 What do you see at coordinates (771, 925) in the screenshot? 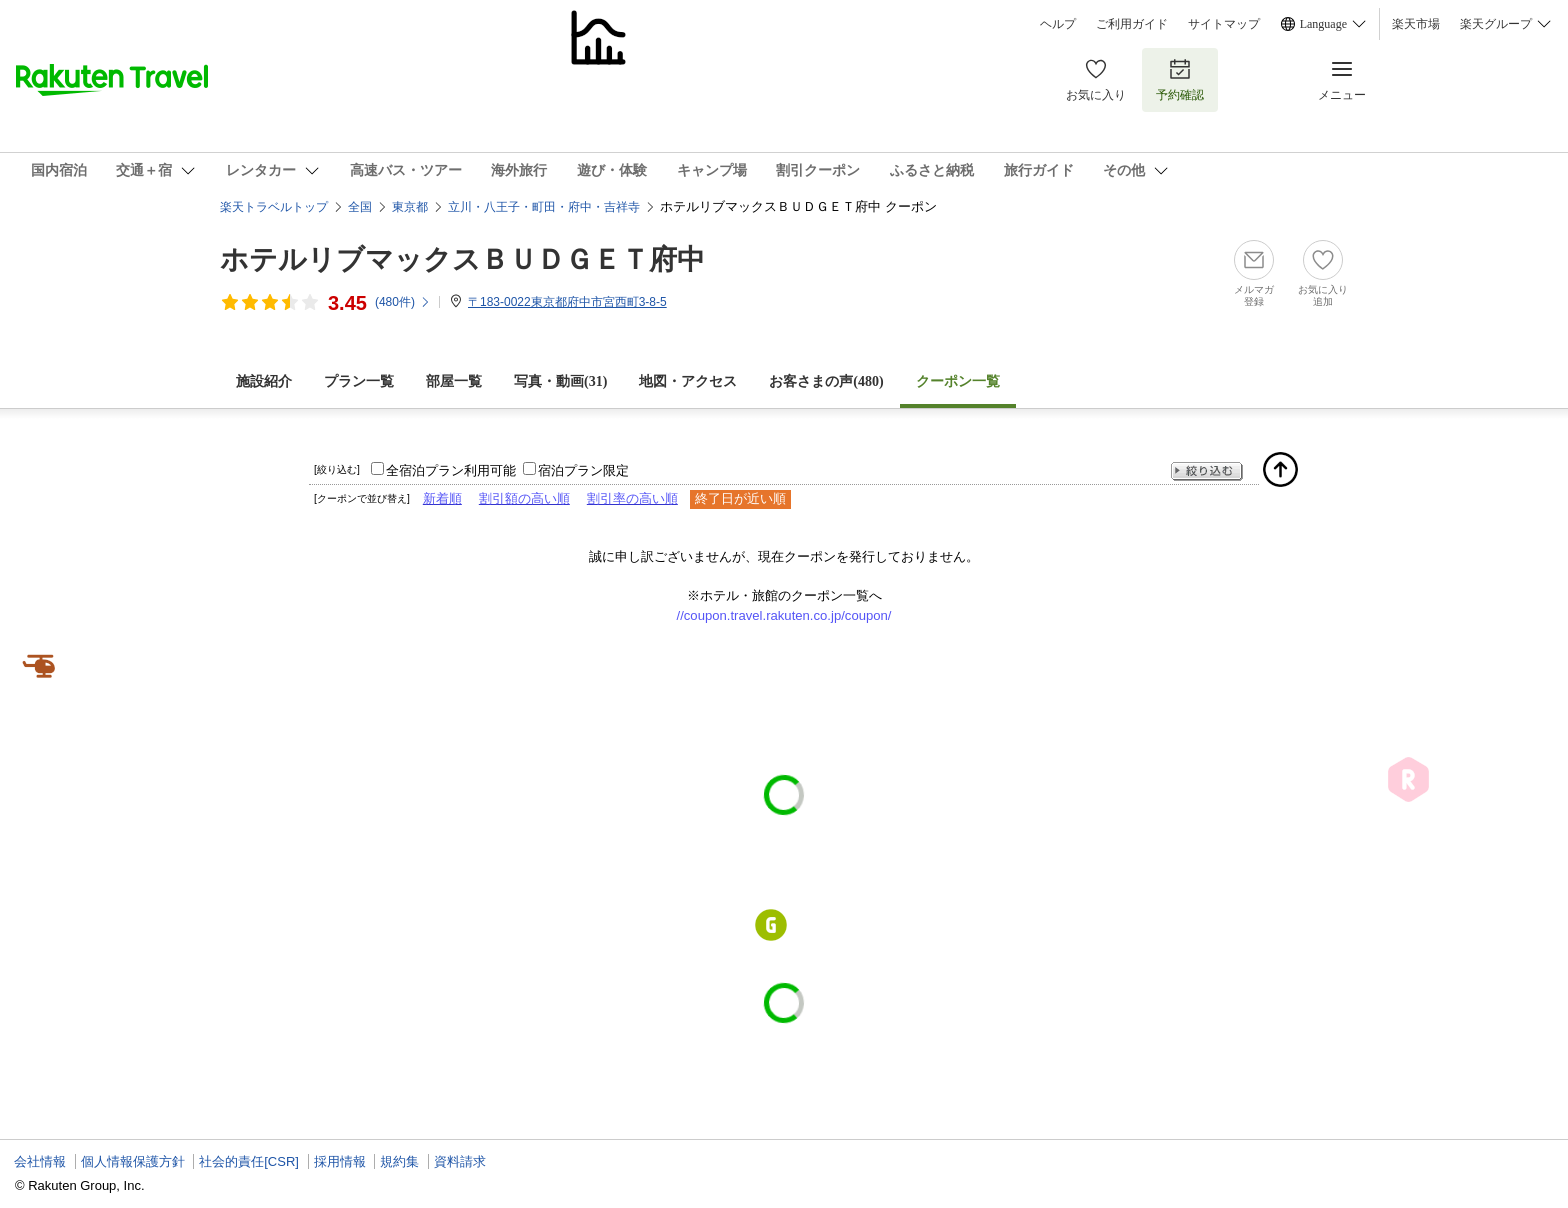
I see `google account or service indicator` at bounding box center [771, 925].